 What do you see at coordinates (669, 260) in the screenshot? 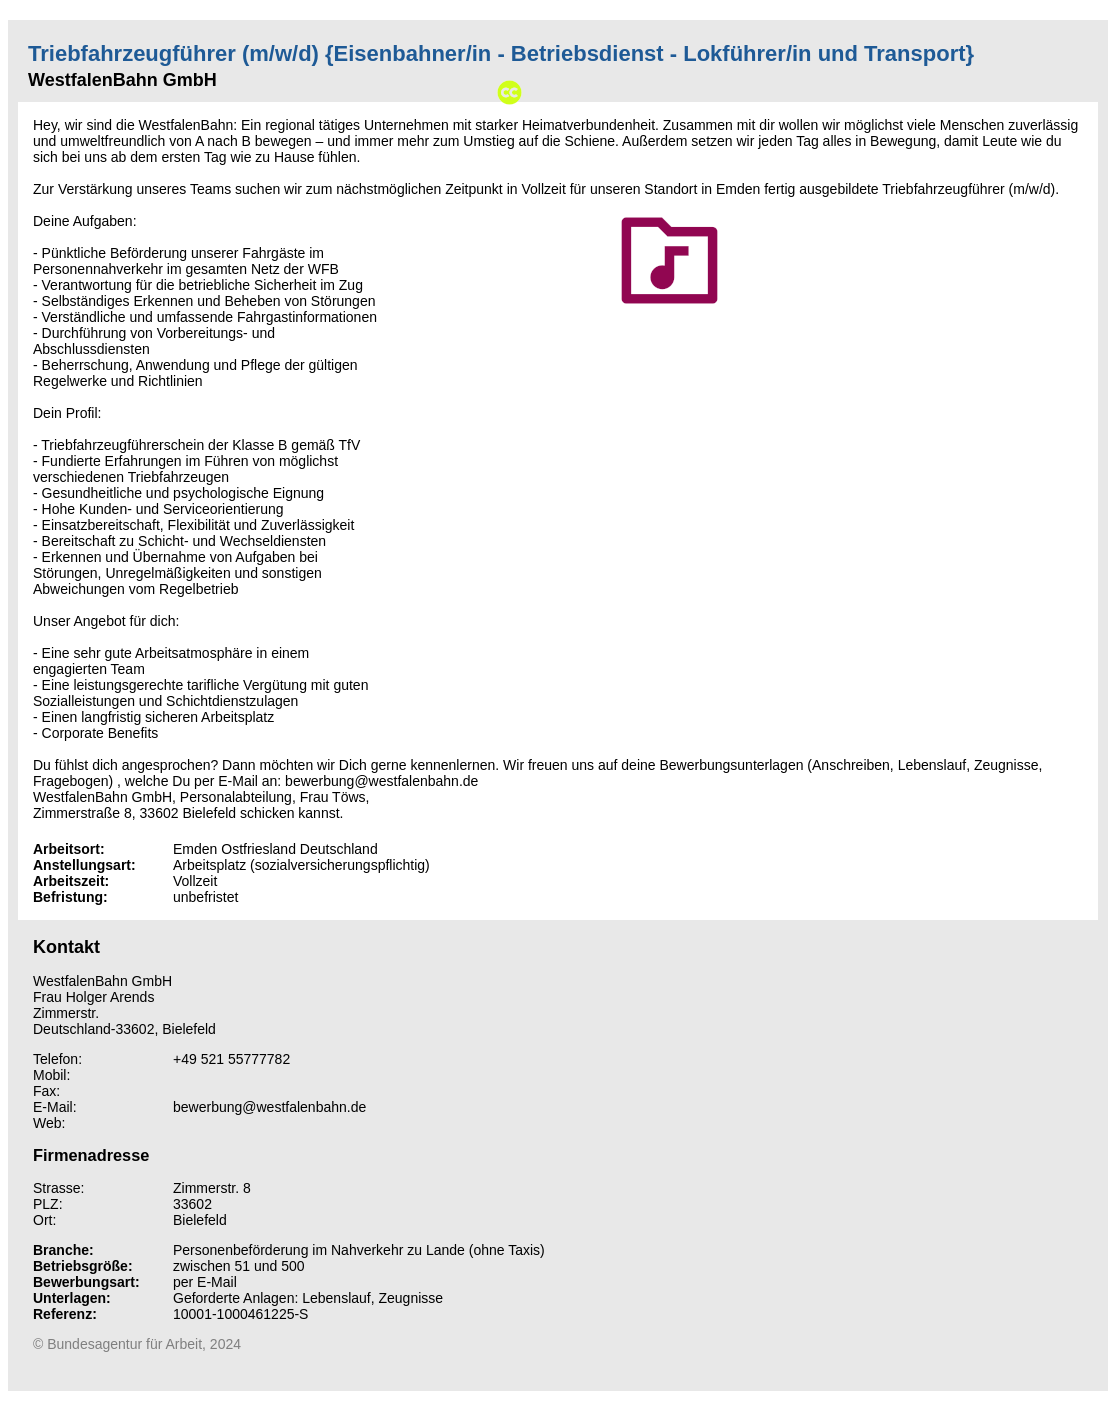
I see `open your music folder` at bounding box center [669, 260].